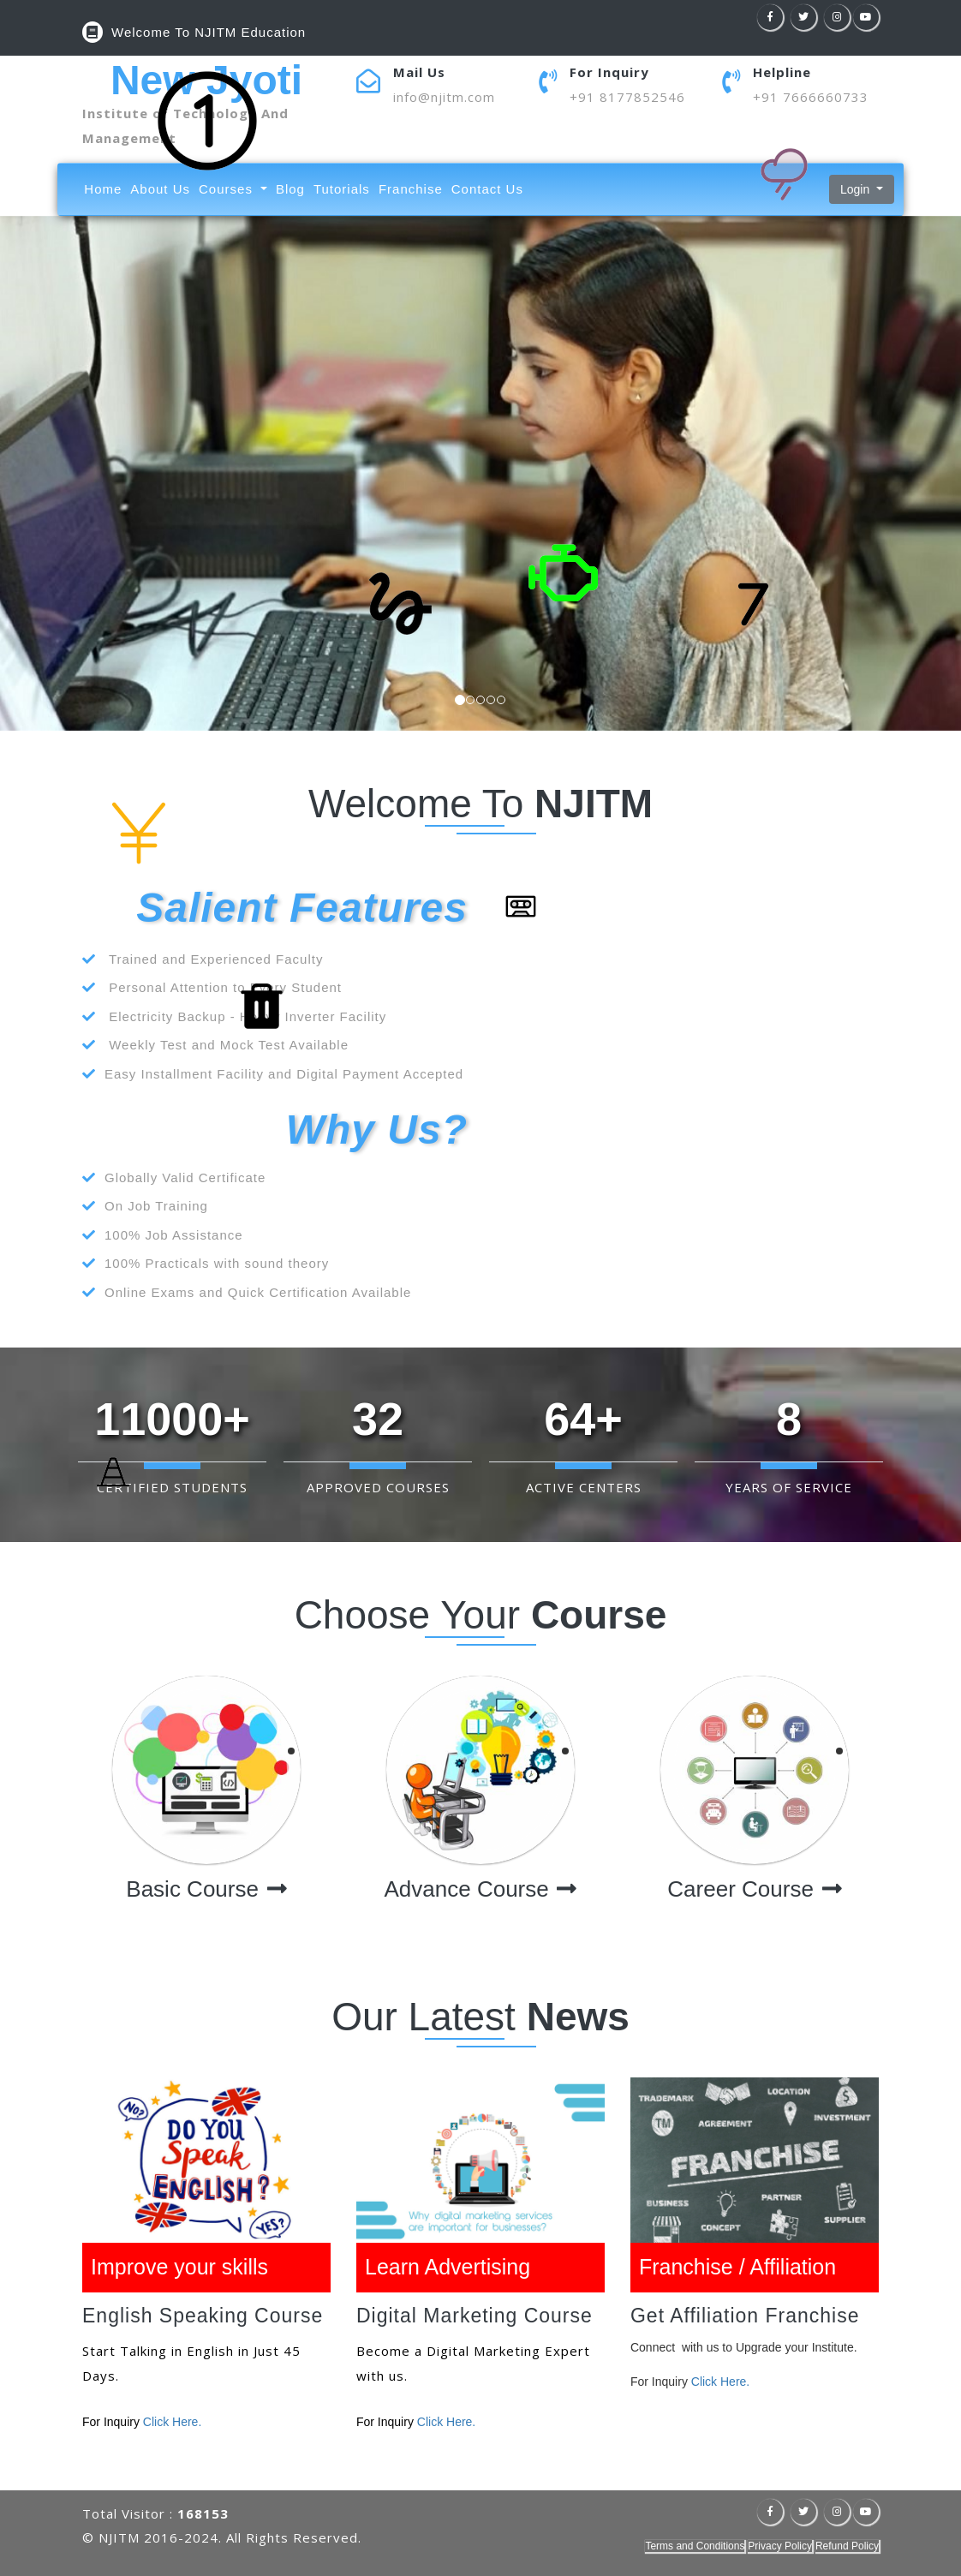 This screenshot has height=2576, width=961. What do you see at coordinates (563, 574) in the screenshot?
I see `check engine or vehicle diagnostics` at bounding box center [563, 574].